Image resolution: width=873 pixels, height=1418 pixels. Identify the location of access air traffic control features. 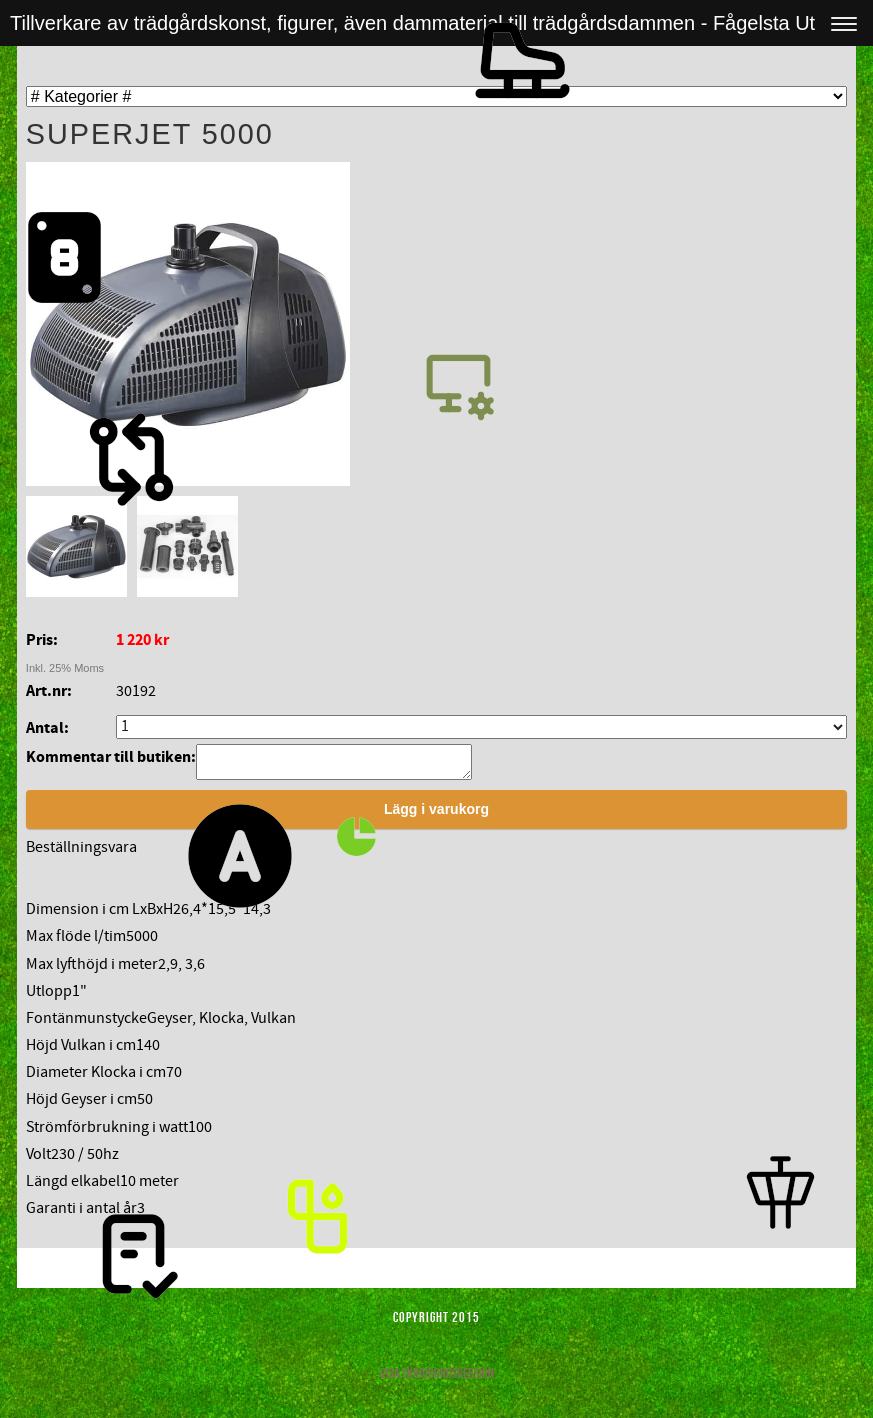
(780, 1192).